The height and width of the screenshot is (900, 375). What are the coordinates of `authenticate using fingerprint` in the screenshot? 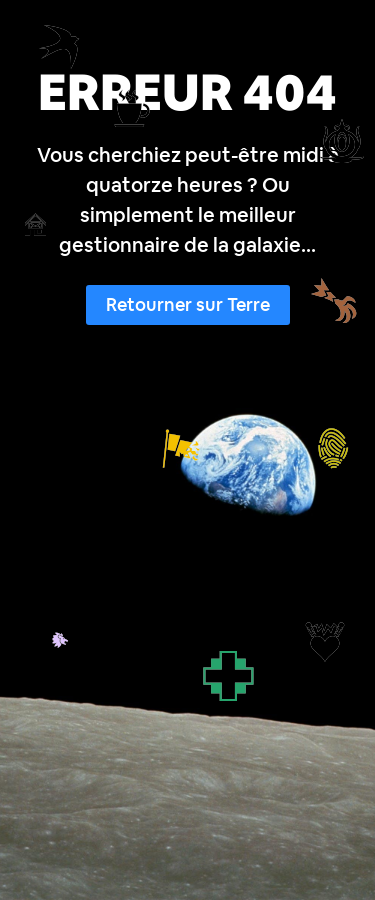 It's located at (333, 448).